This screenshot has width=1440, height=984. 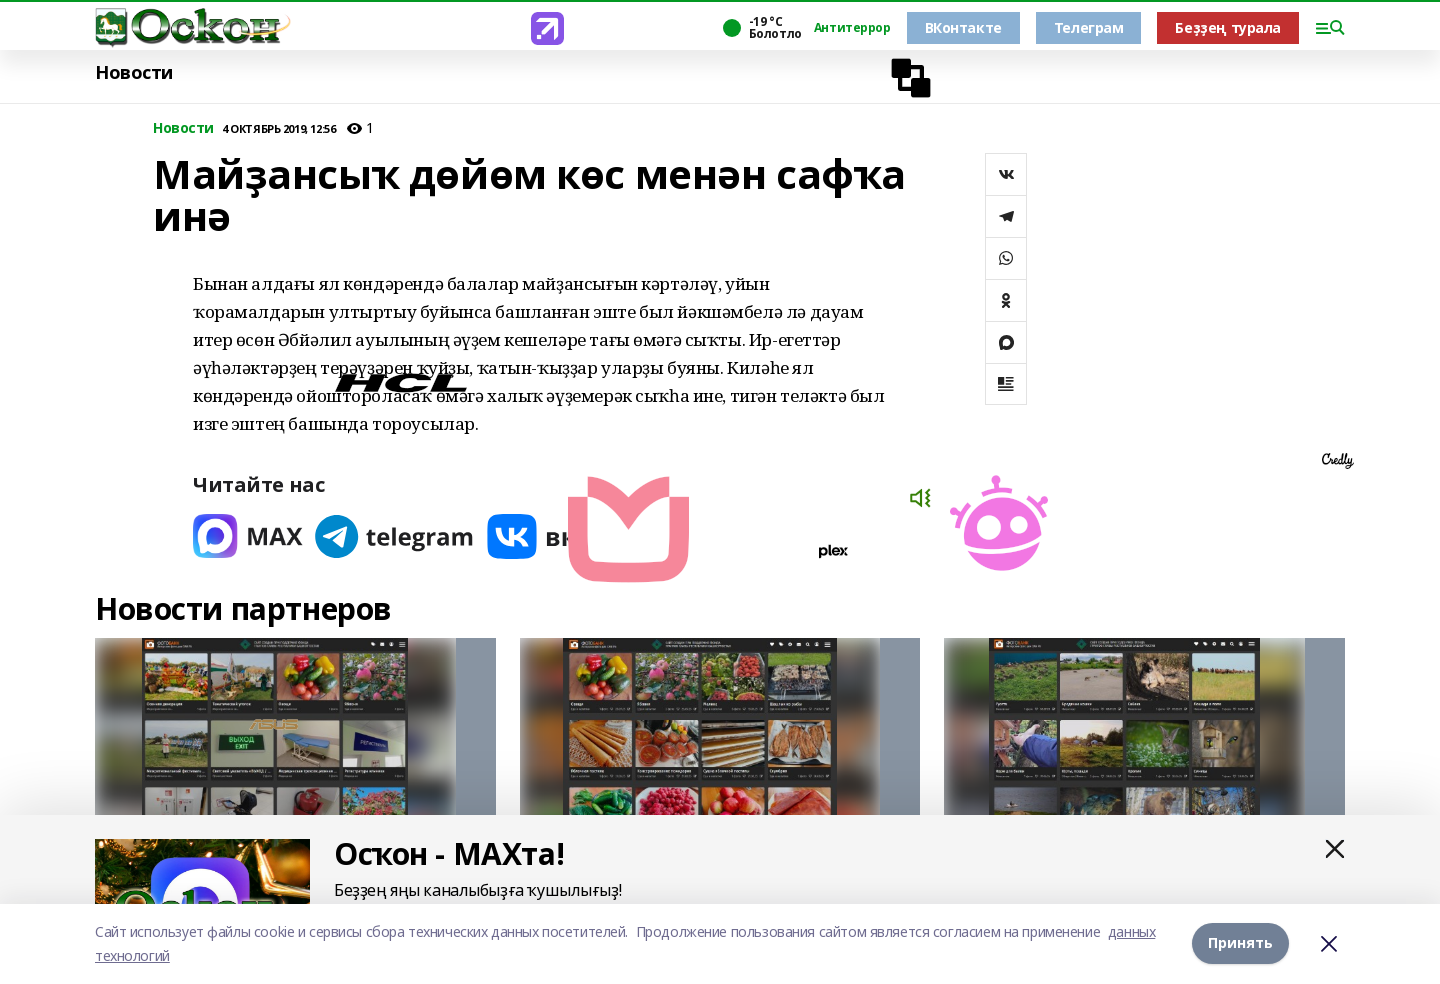 I want to click on open the Plex media streaming app, so click(x=833, y=551).